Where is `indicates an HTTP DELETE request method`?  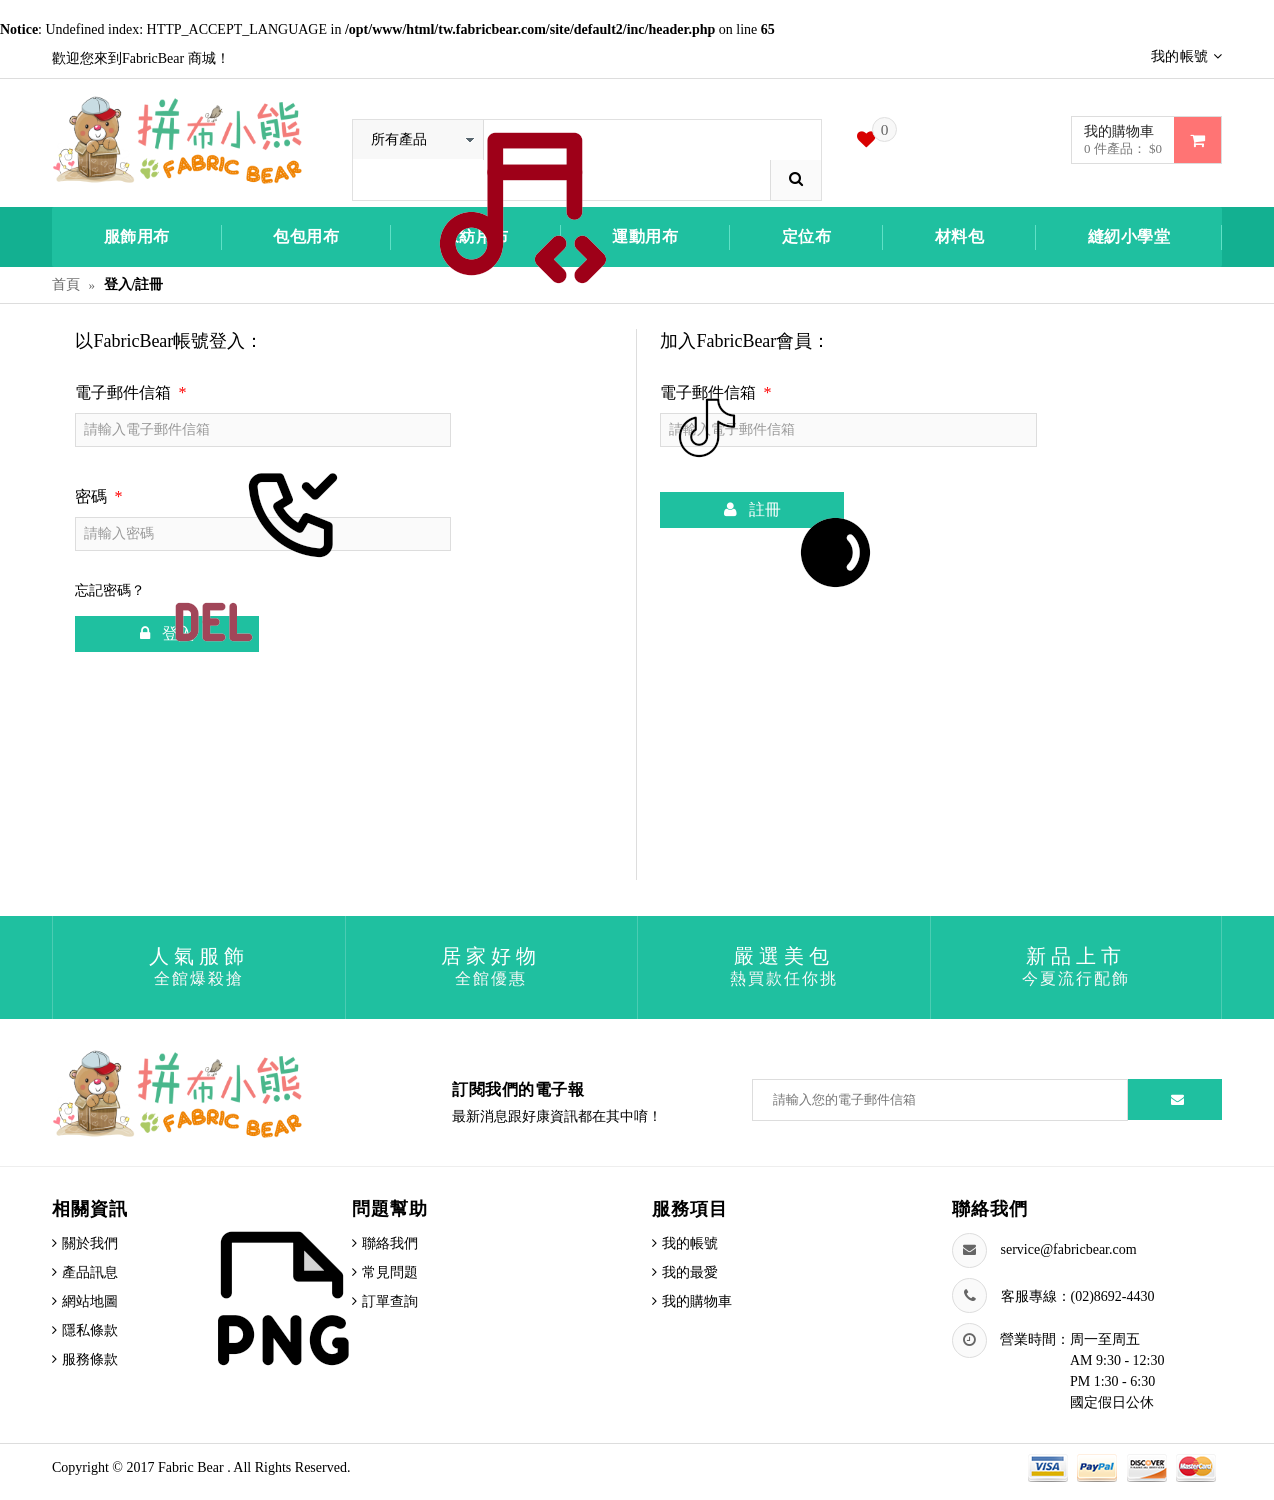
indicates an HTTP DELETE request method is located at coordinates (214, 622).